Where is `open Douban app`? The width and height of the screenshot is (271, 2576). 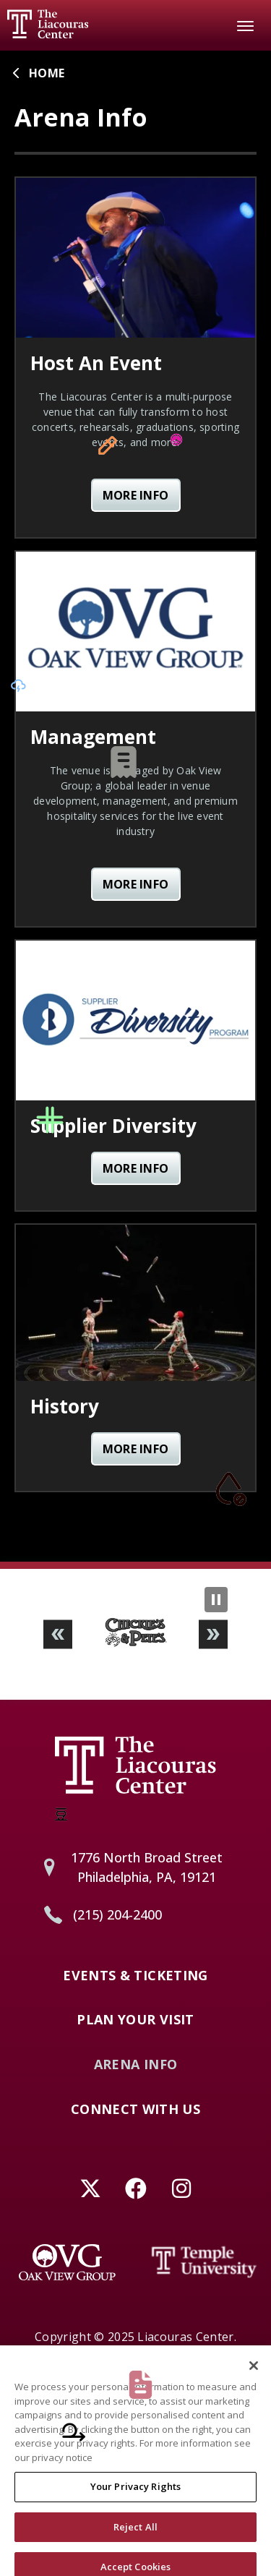
open Douban app is located at coordinates (61, 1814).